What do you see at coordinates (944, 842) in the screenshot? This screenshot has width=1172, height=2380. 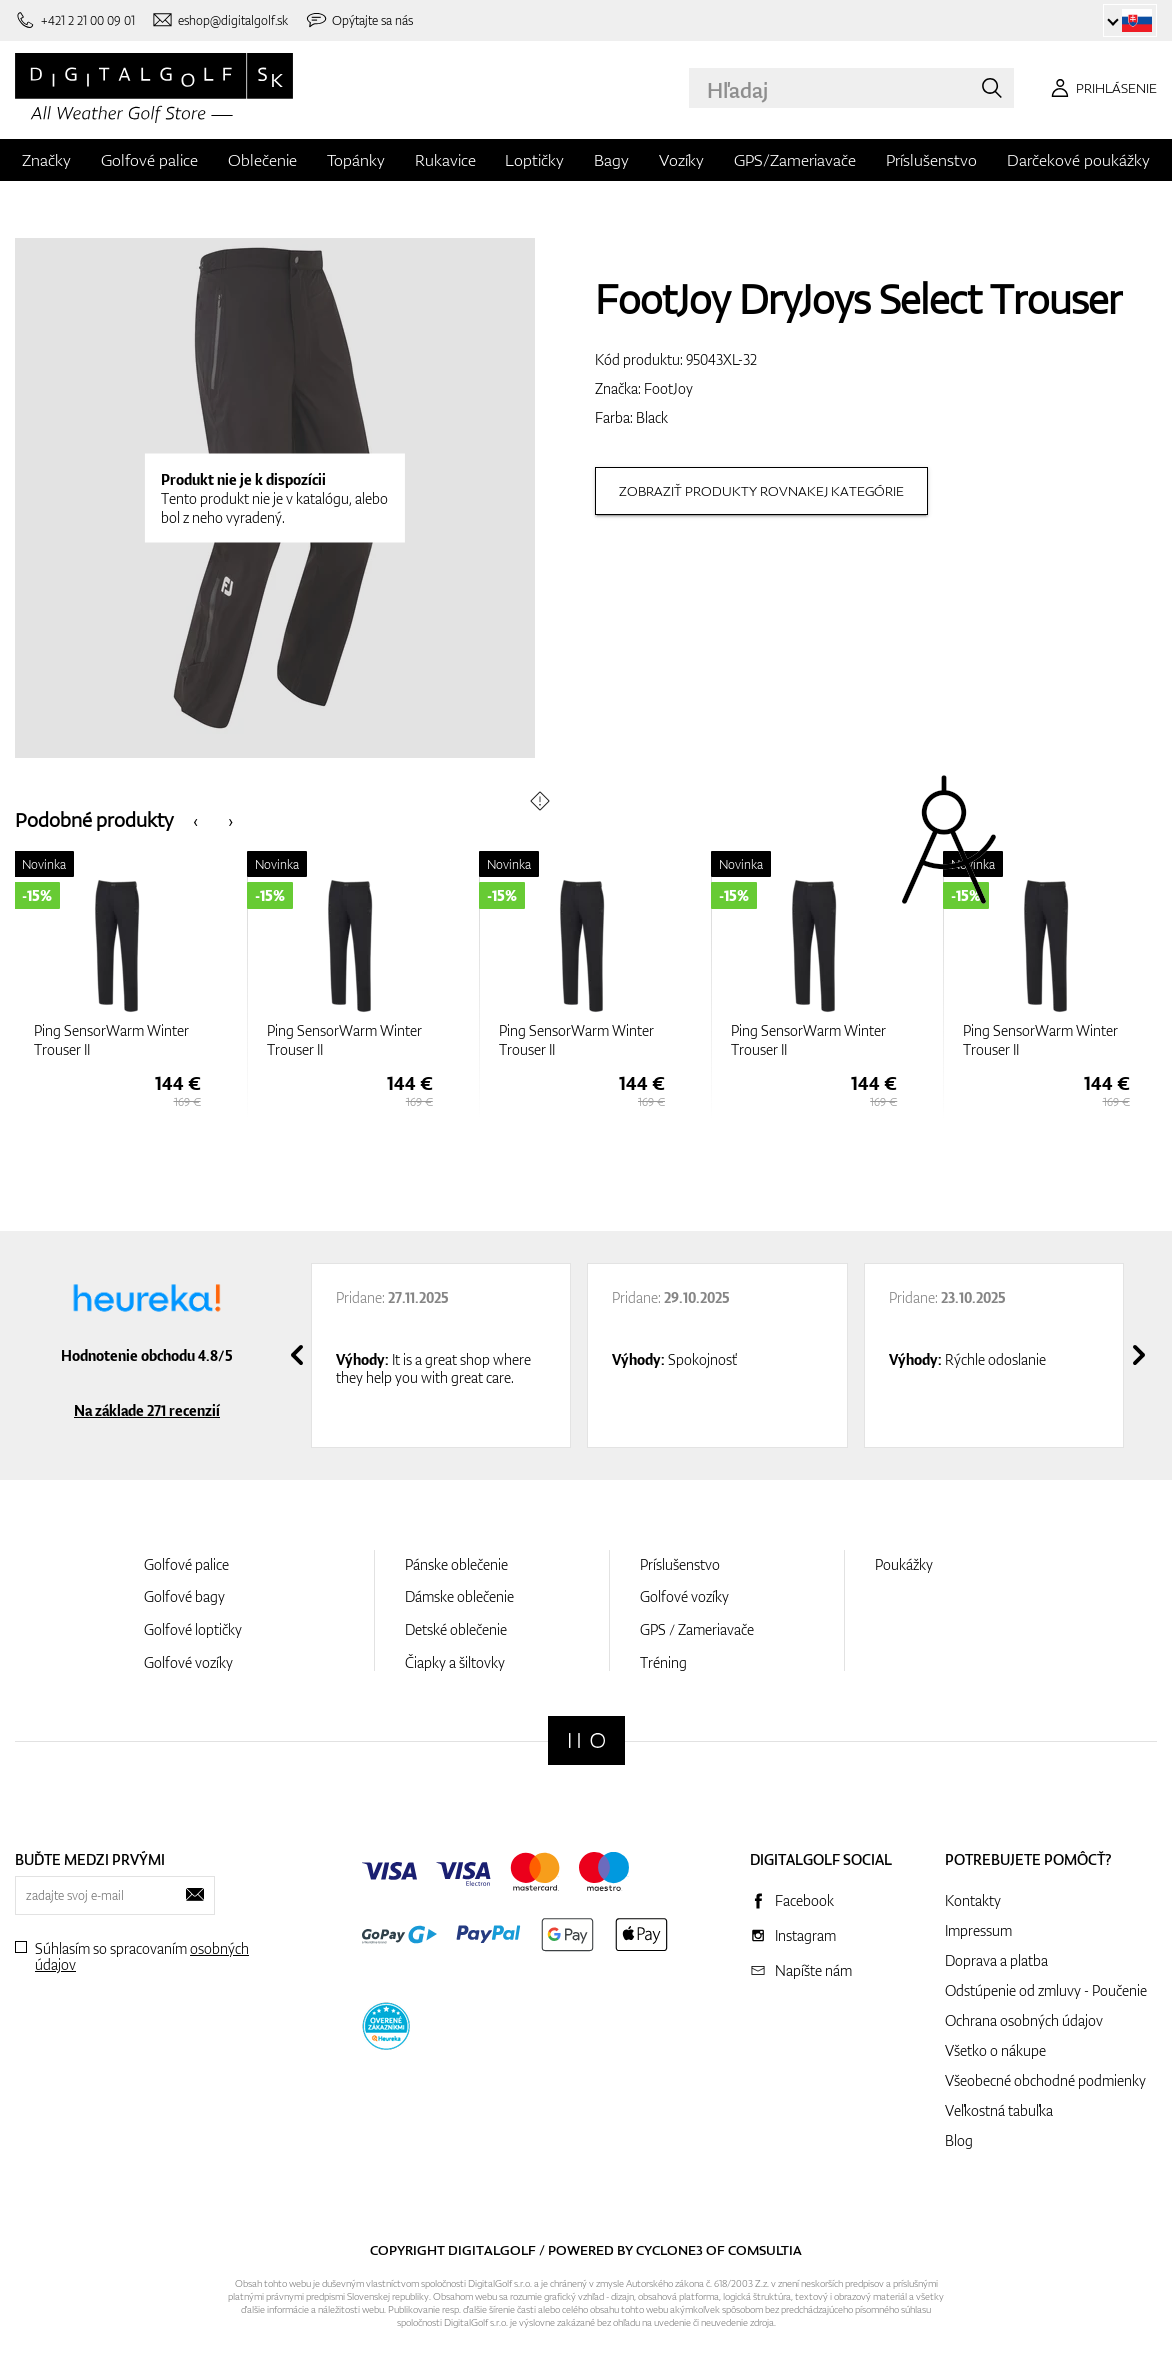 I see `access drawing or drafting tools` at bounding box center [944, 842].